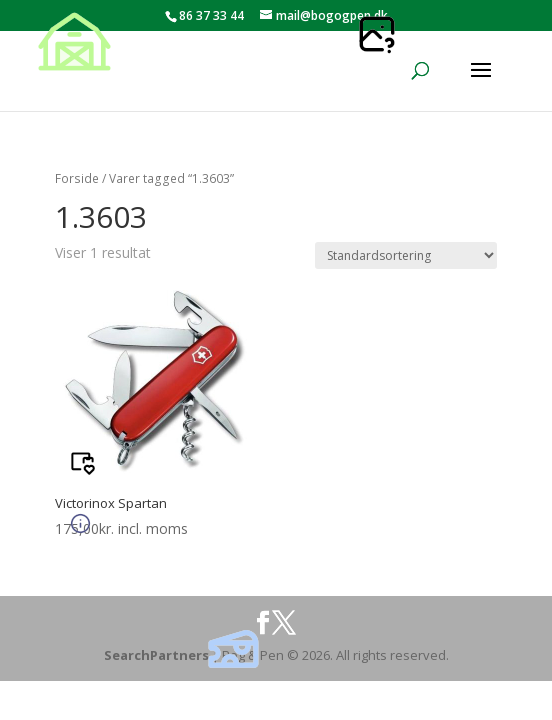  Describe the element at coordinates (233, 651) in the screenshot. I see `indicates dairy or cheese product category` at that location.